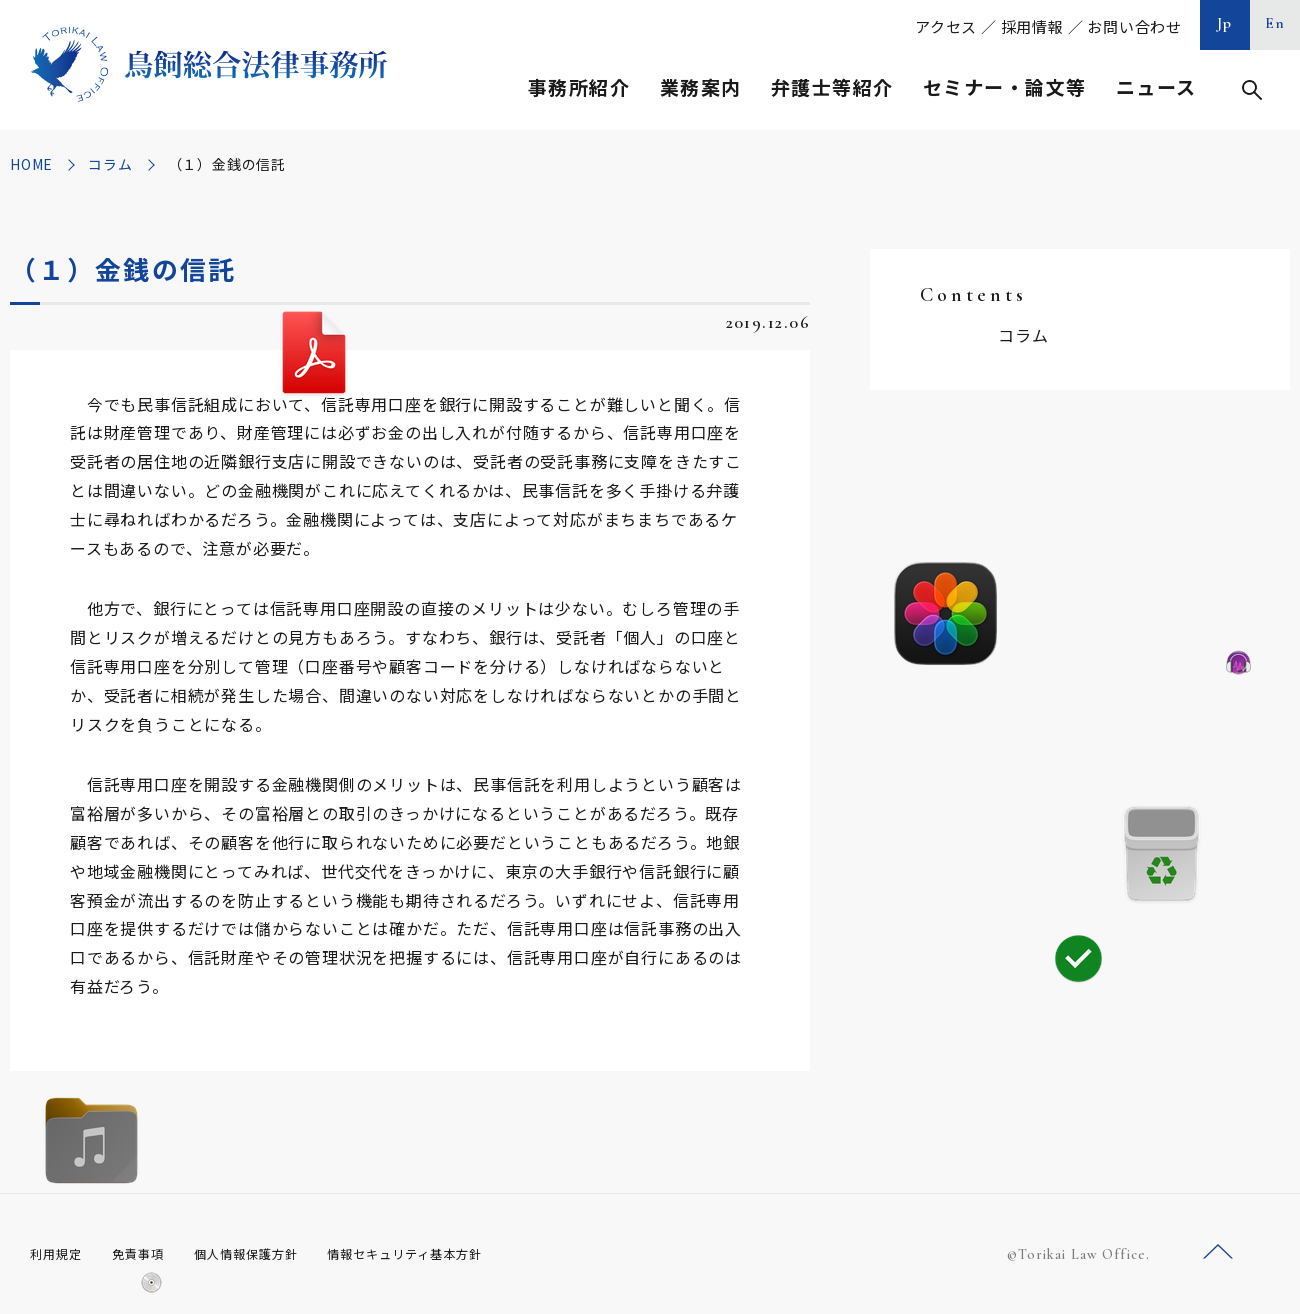 The height and width of the screenshot is (1314, 1300). Describe the element at coordinates (945, 613) in the screenshot. I see `open the photos app` at that location.